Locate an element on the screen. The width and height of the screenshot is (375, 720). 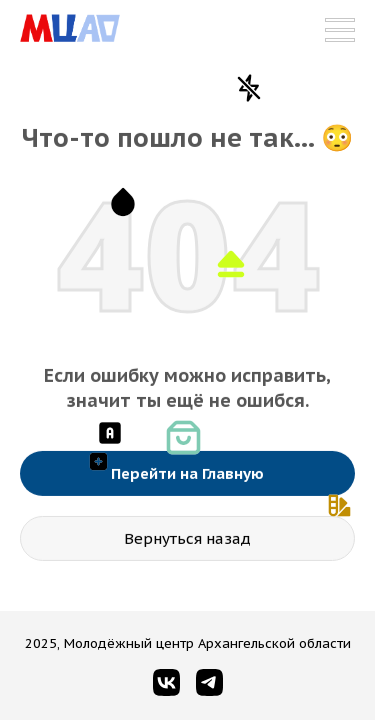
select text formatting option A is located at coordinates (110, 433).